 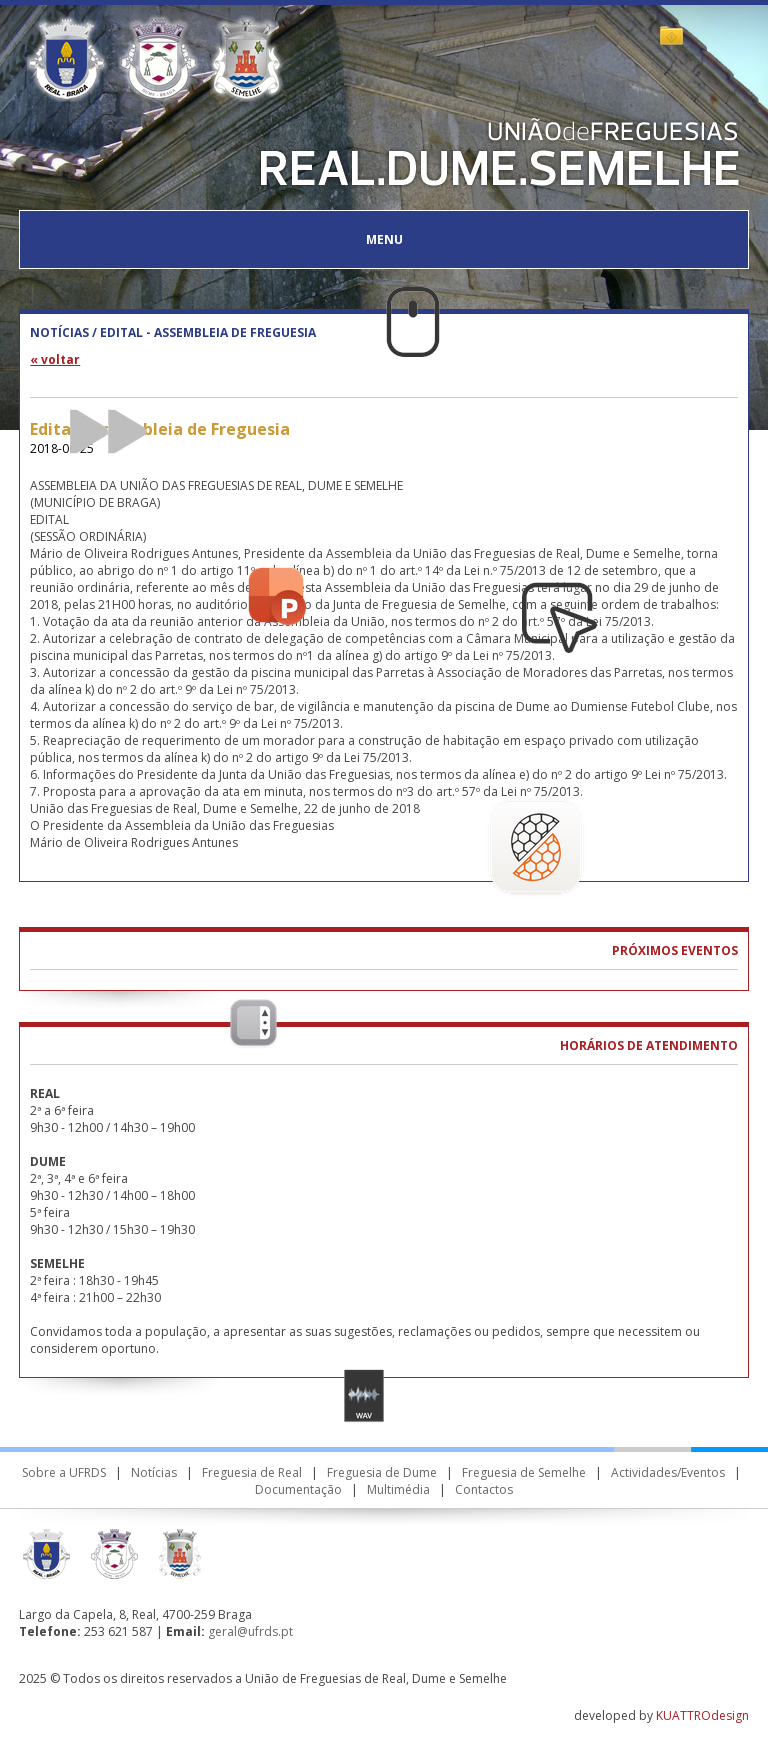 I want to click on a WAV audio file in GarageBand or Logic Pro, so click(x=364, y=1397).